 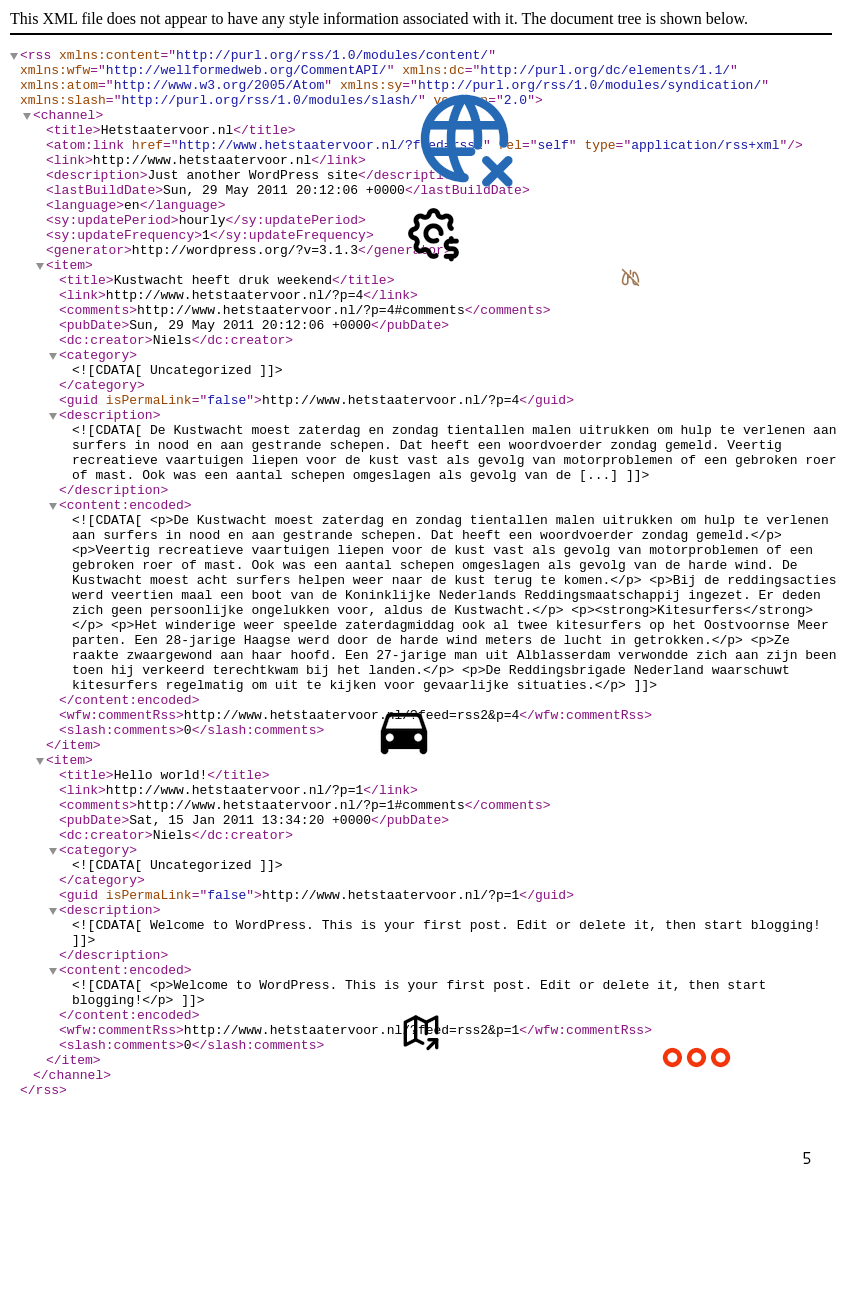 I want to click on indicates step 5 in a multi-step process, so click(x=807, y=1158).